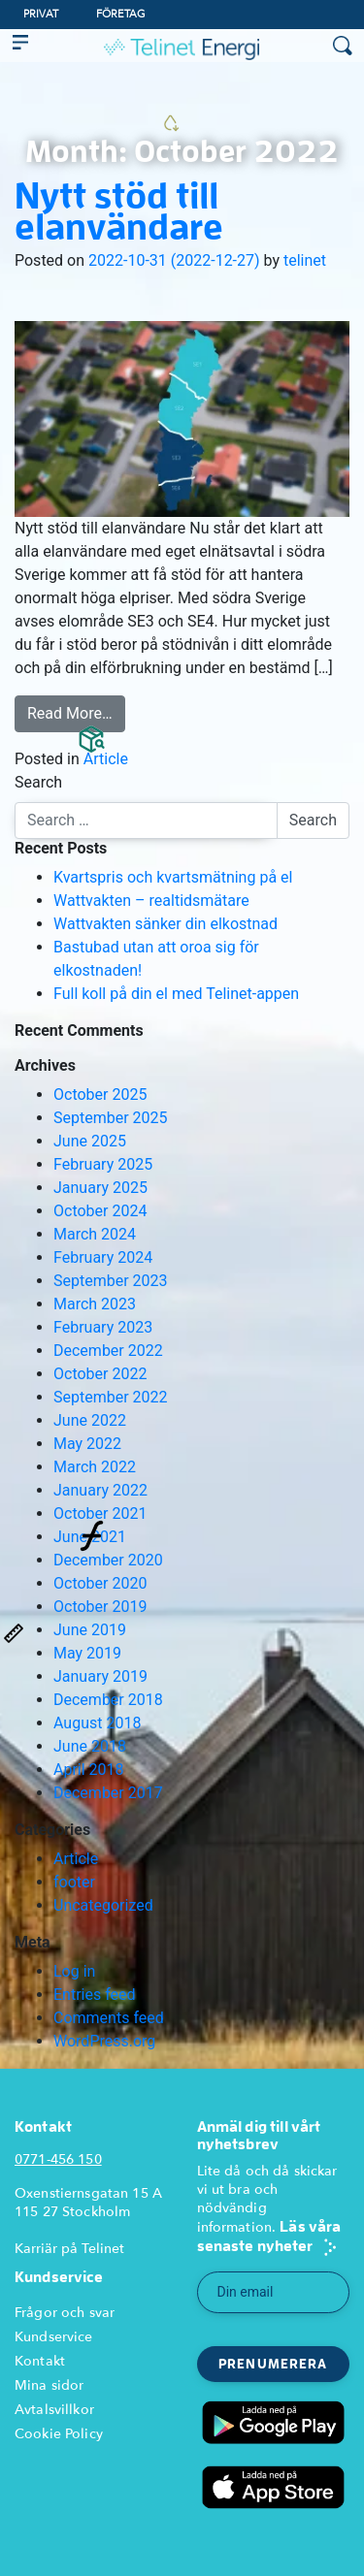 Image resolution: width=364 pixels, height=2576 pixels. Describe the element at coordinates (14, 1633) in the screenshot. I see `access measurement tools` at that location.